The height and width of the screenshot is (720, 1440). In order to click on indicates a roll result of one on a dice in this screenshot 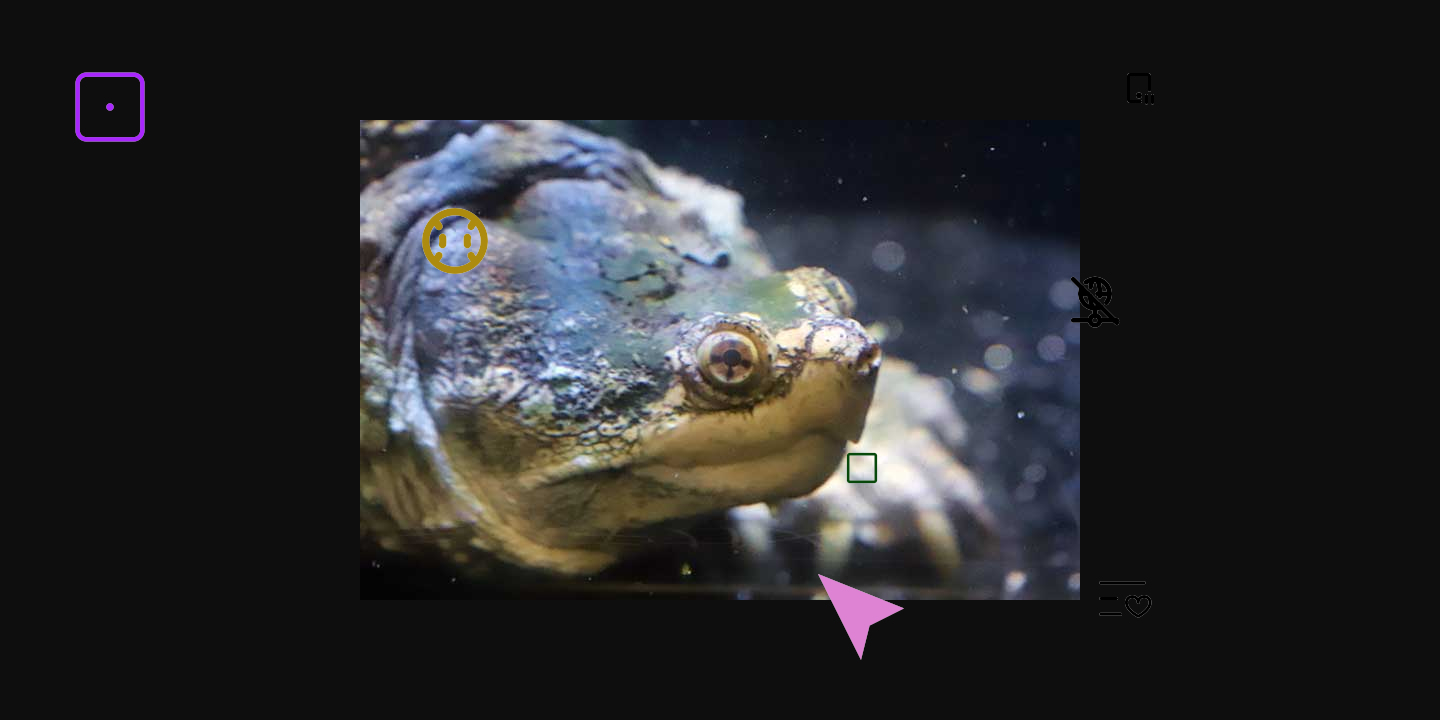, I will do `click(110, 107)`.